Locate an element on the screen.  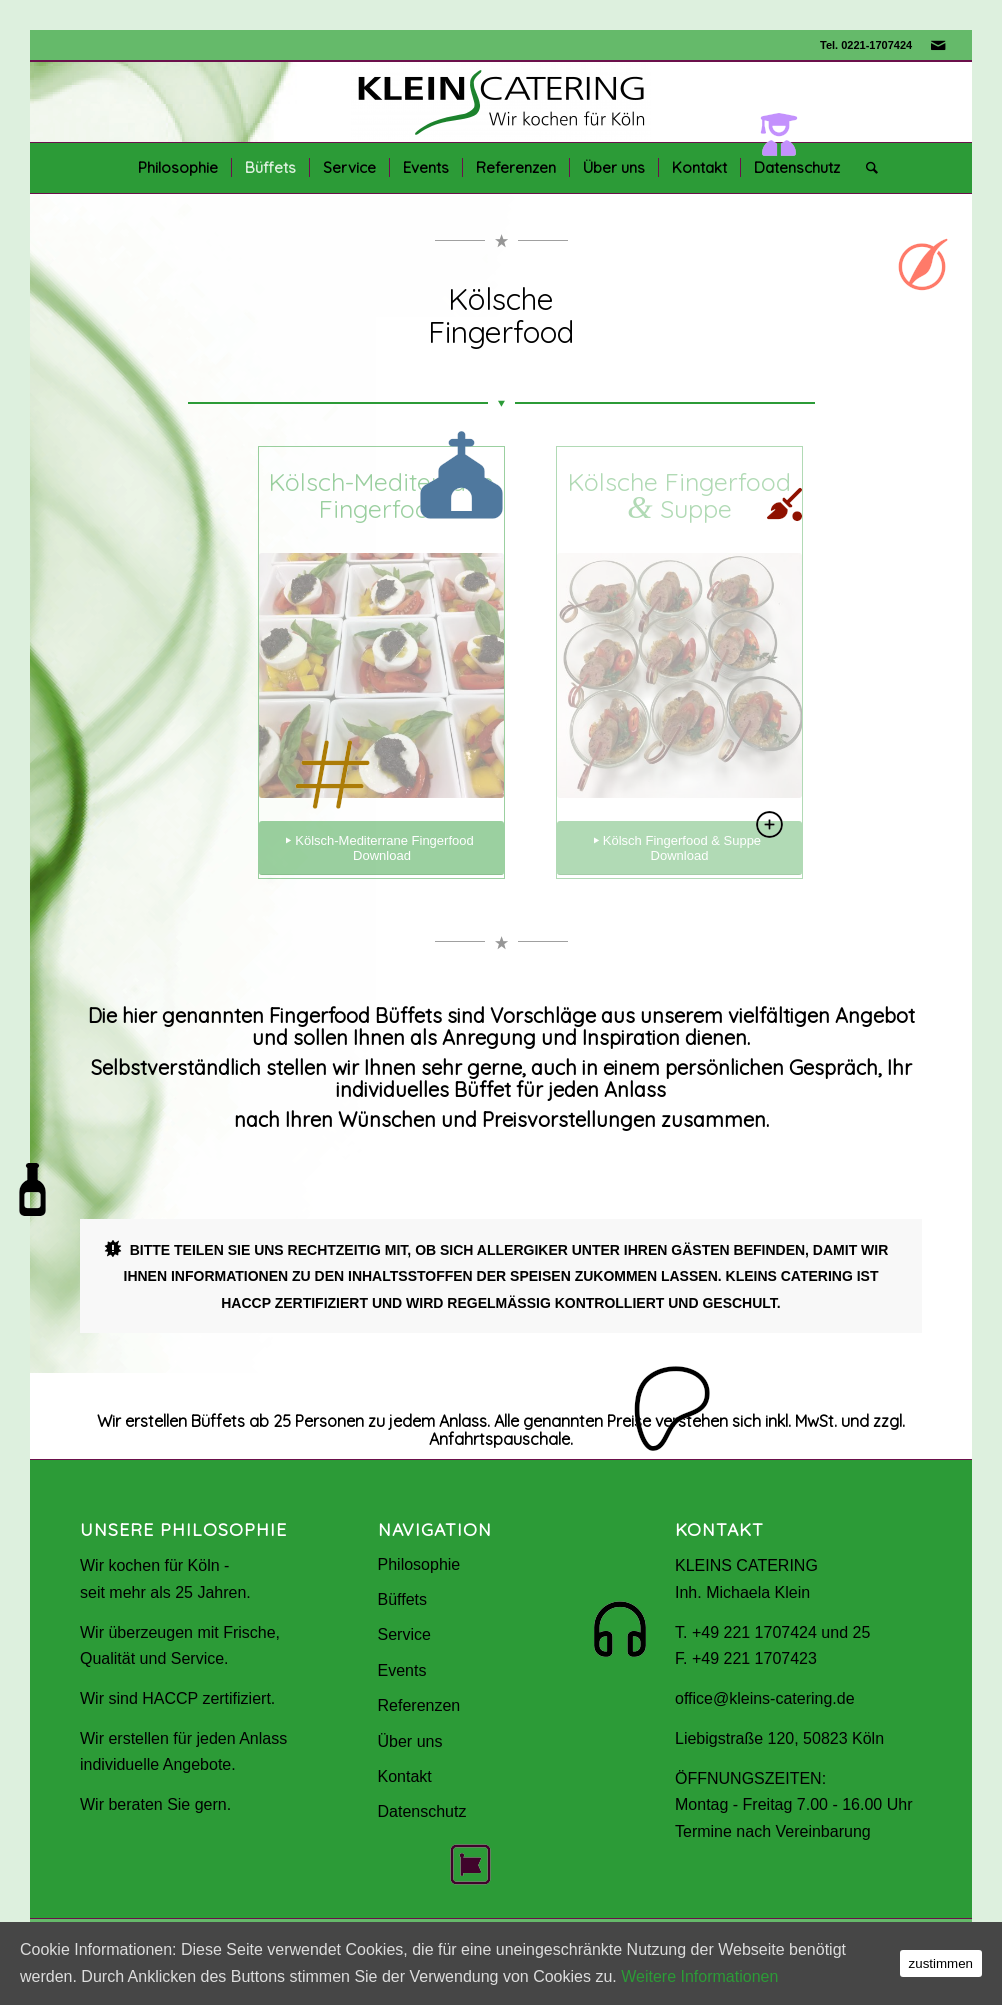
browse wine selection or menu is located at coordinates (32, 1189).